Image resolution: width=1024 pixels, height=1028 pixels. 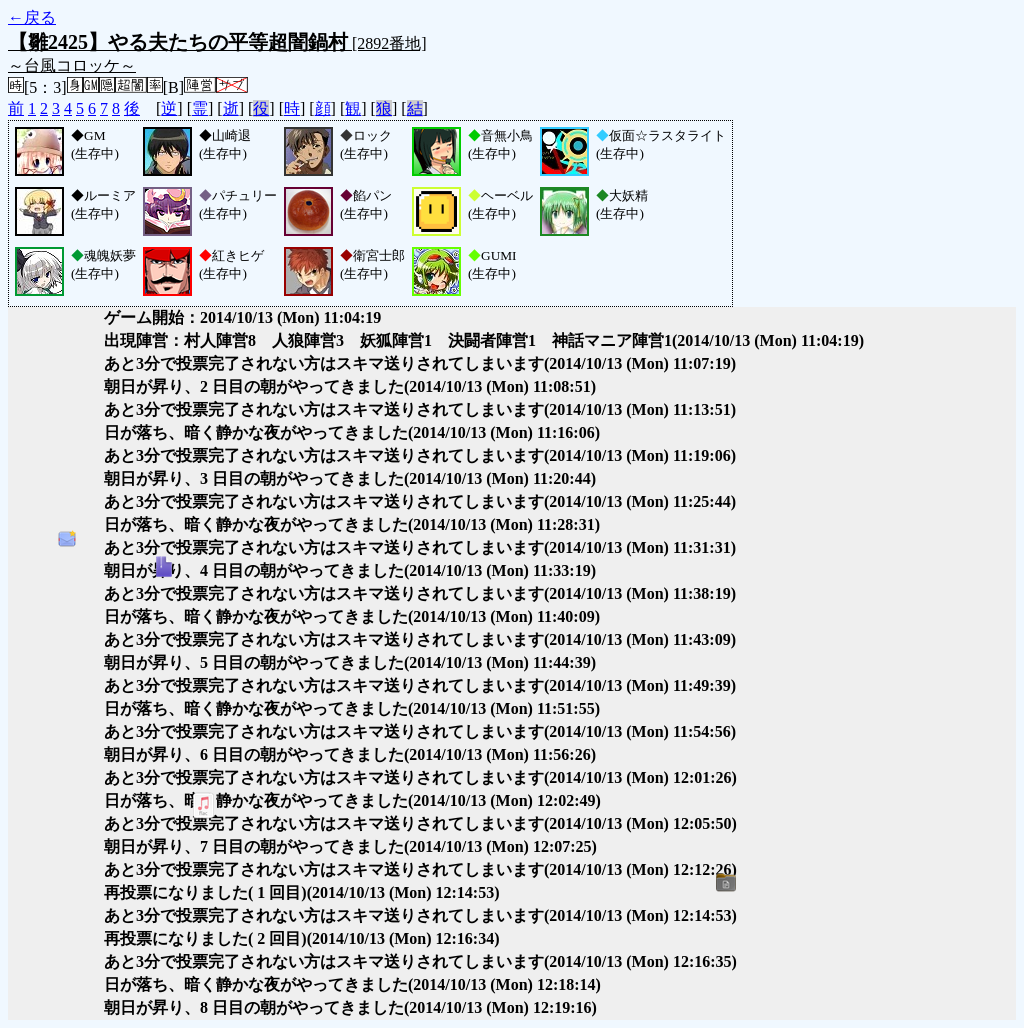 I want to click on a flac audio file, so click(x=203, y=805).